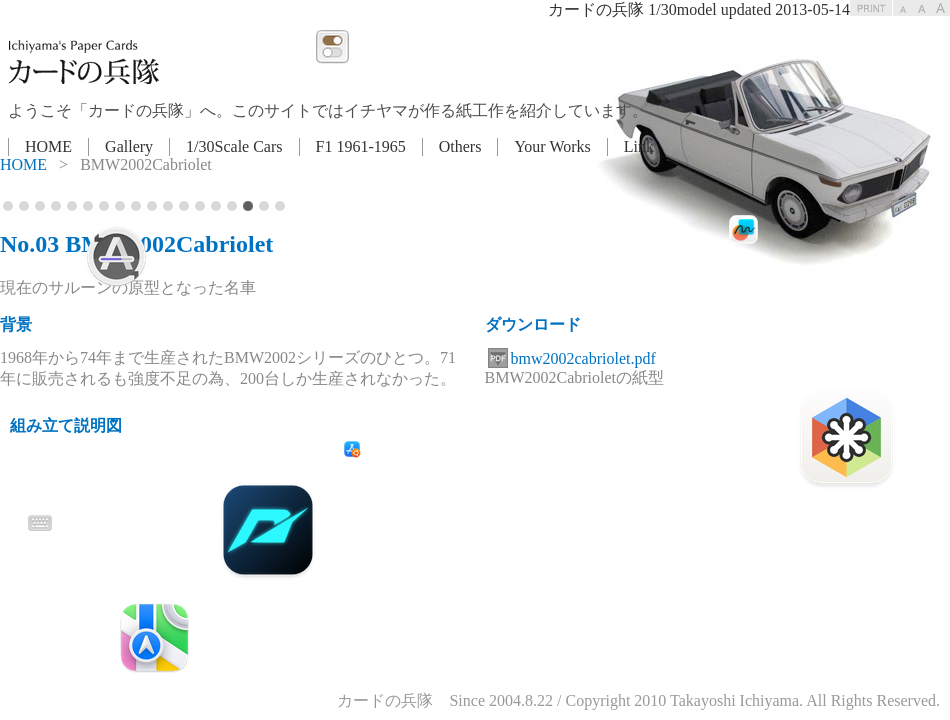 The height and width of the screenshot is (720, 950). Describe the element at coordinates (743, 229) in the screenshot. I see `open freeform app for brainstorming and sketching` at that location.